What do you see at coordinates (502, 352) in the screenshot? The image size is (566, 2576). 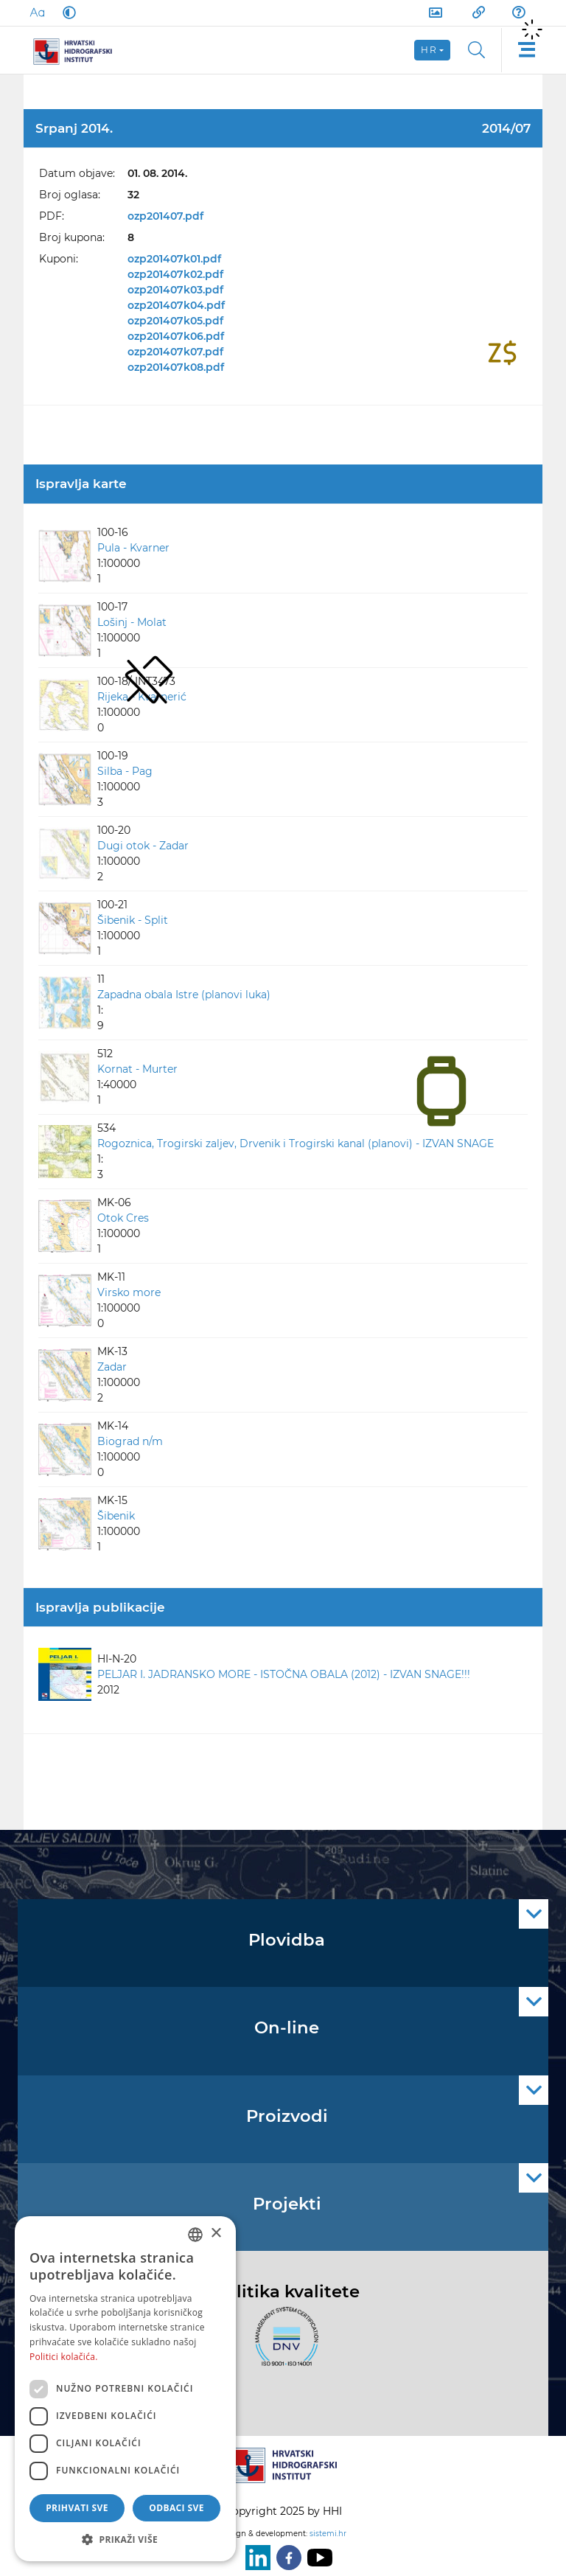 I see `indicates zimbabwean dollar currency` at bounding box center [502, 352].